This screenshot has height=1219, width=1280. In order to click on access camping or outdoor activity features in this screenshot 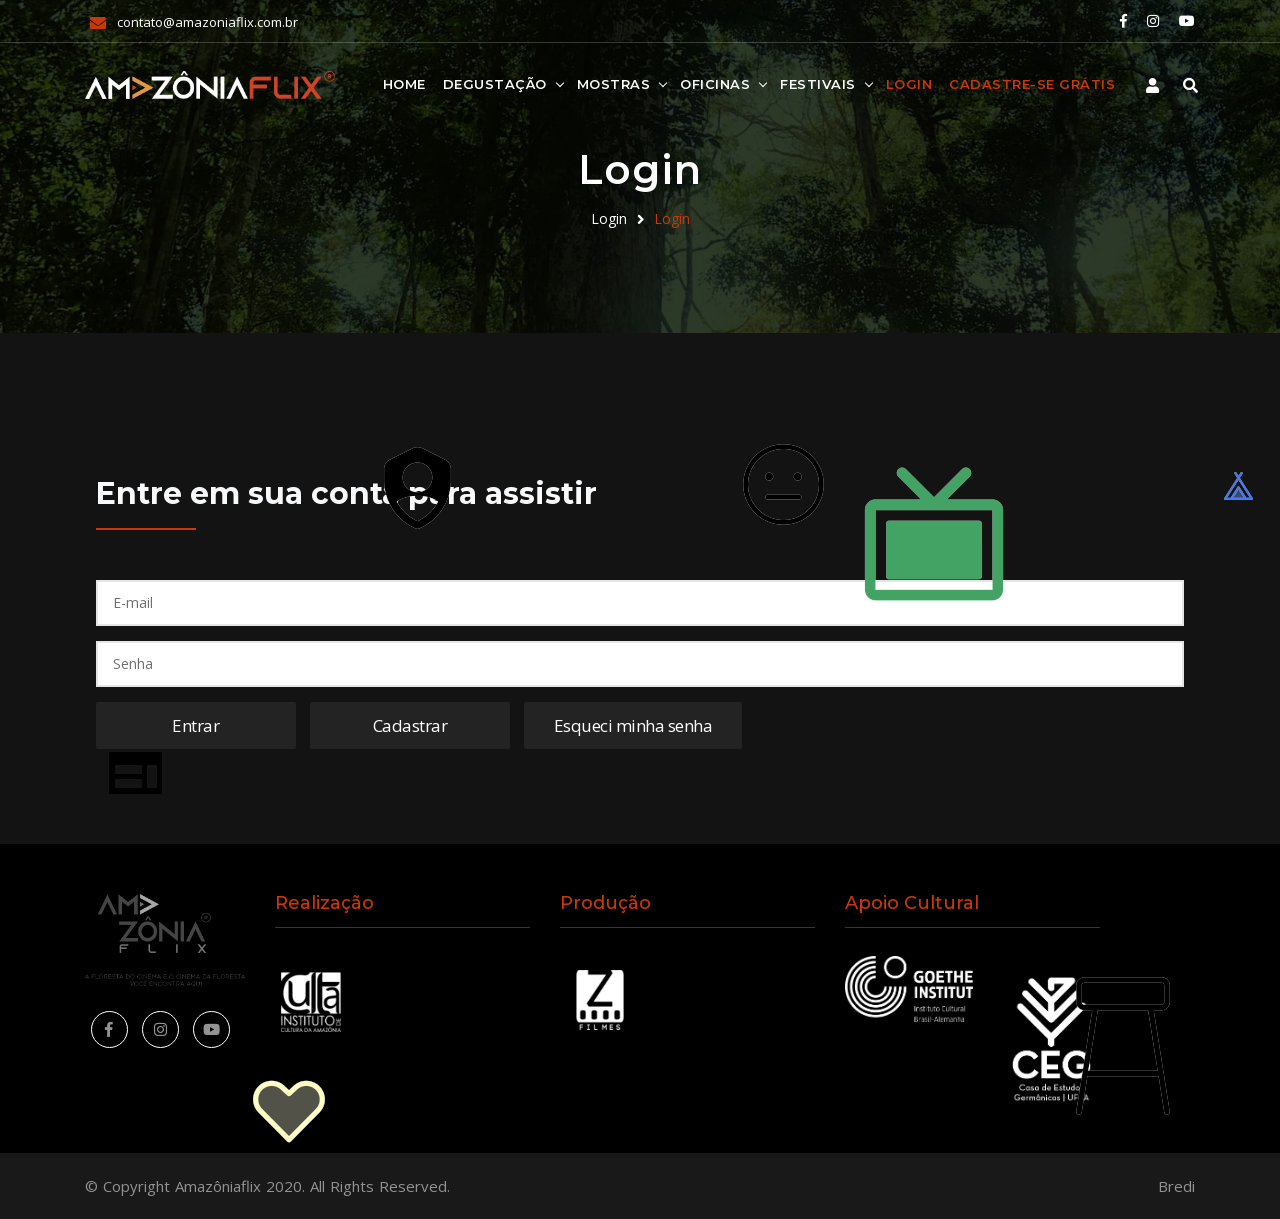, I will do `click(1238, 487)`.